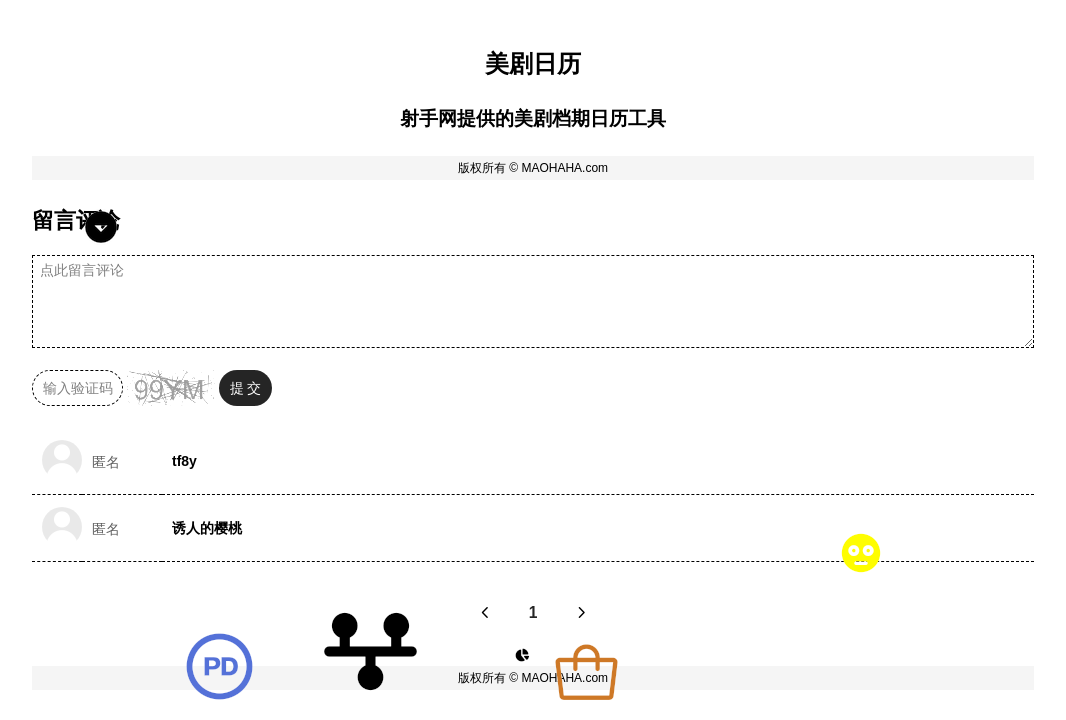 The width and height of the screenshot is (1066, 720). I want to click on flushed or surprised reaction emoji, so click(861, 553).